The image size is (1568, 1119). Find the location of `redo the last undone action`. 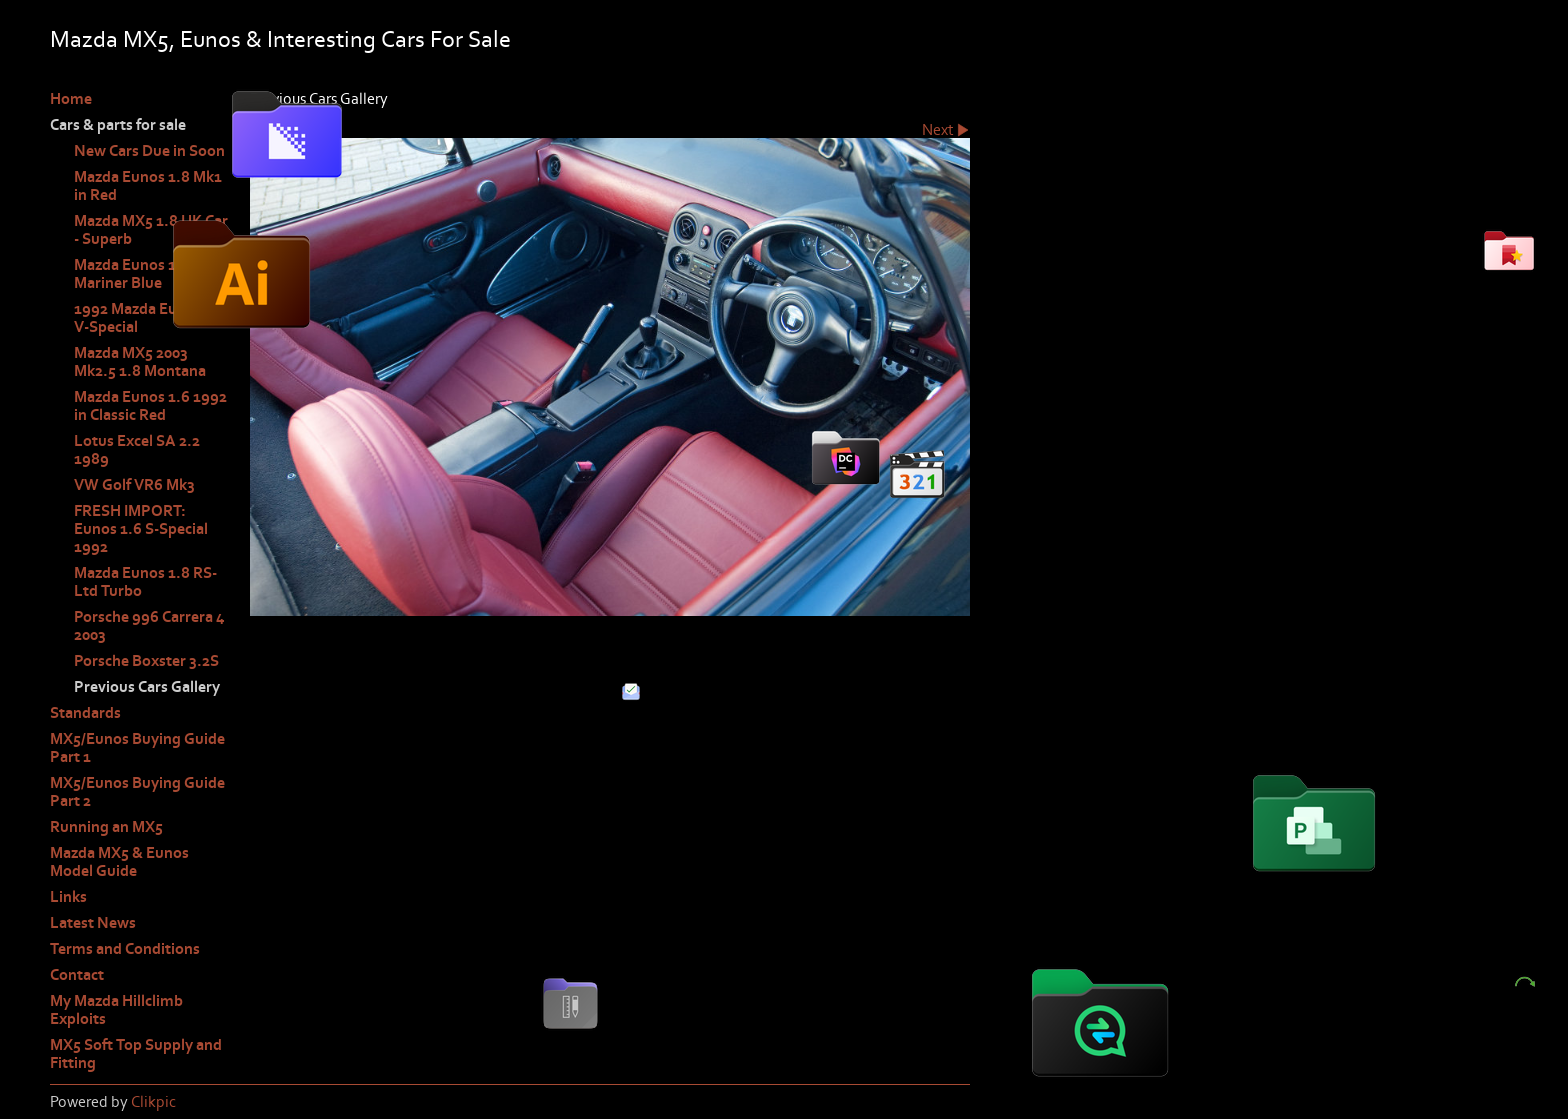

redo the last undone action is located at coordinates (1524, 981).